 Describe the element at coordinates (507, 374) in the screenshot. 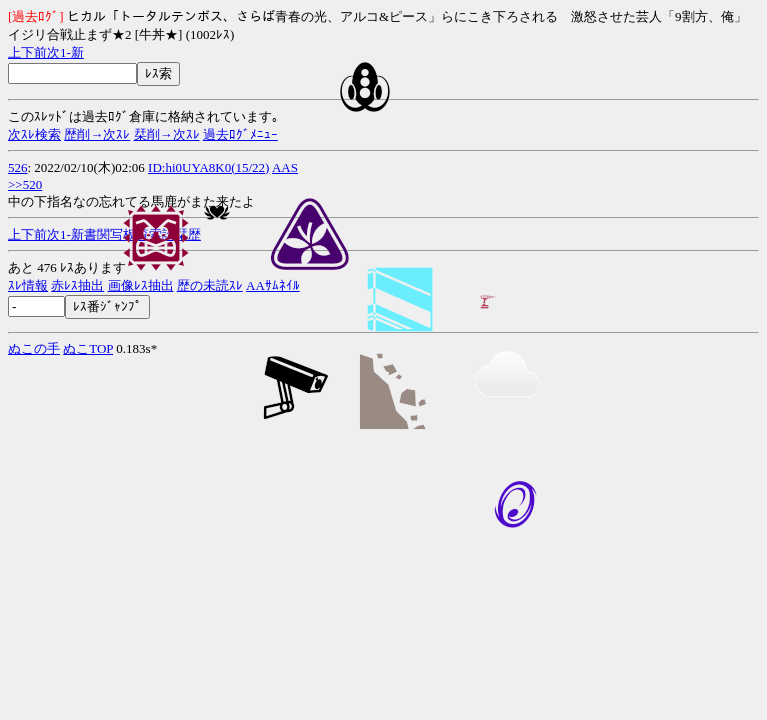

I see `indicates overcast or cloudy weather conditions` at that location.